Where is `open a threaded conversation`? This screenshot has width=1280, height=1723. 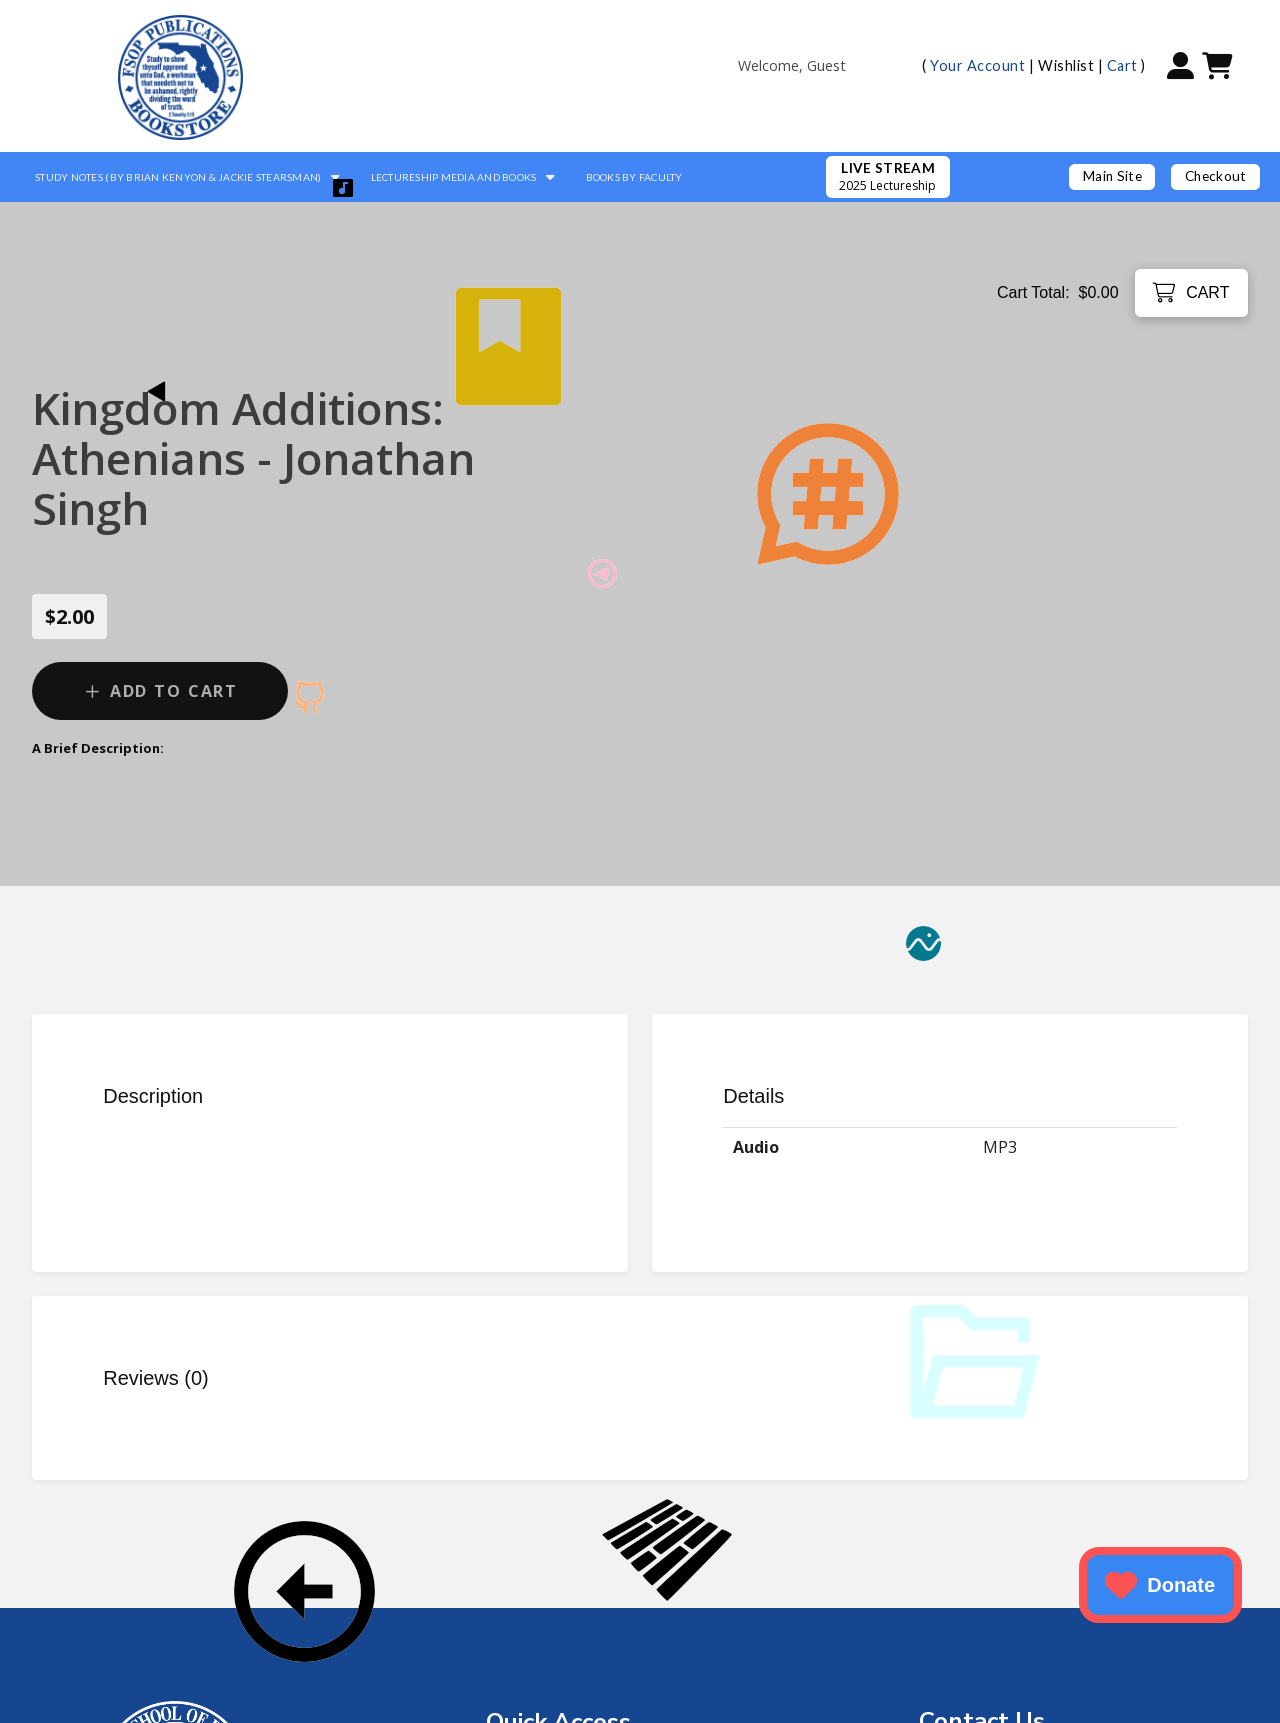 open a threaded conversation is located at coordinates (828, 494).